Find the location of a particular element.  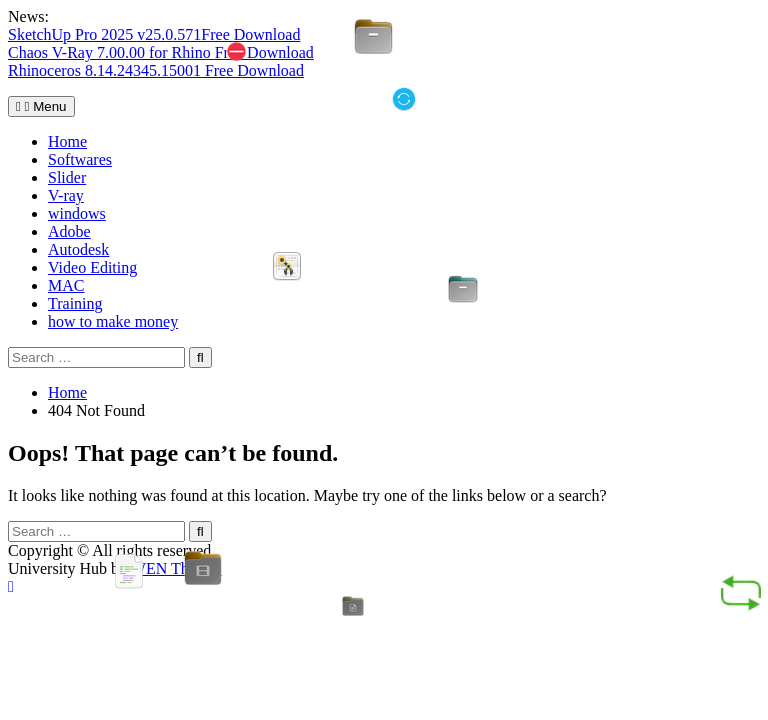

open gnome builder development environment is located at coordinates (287, 266).